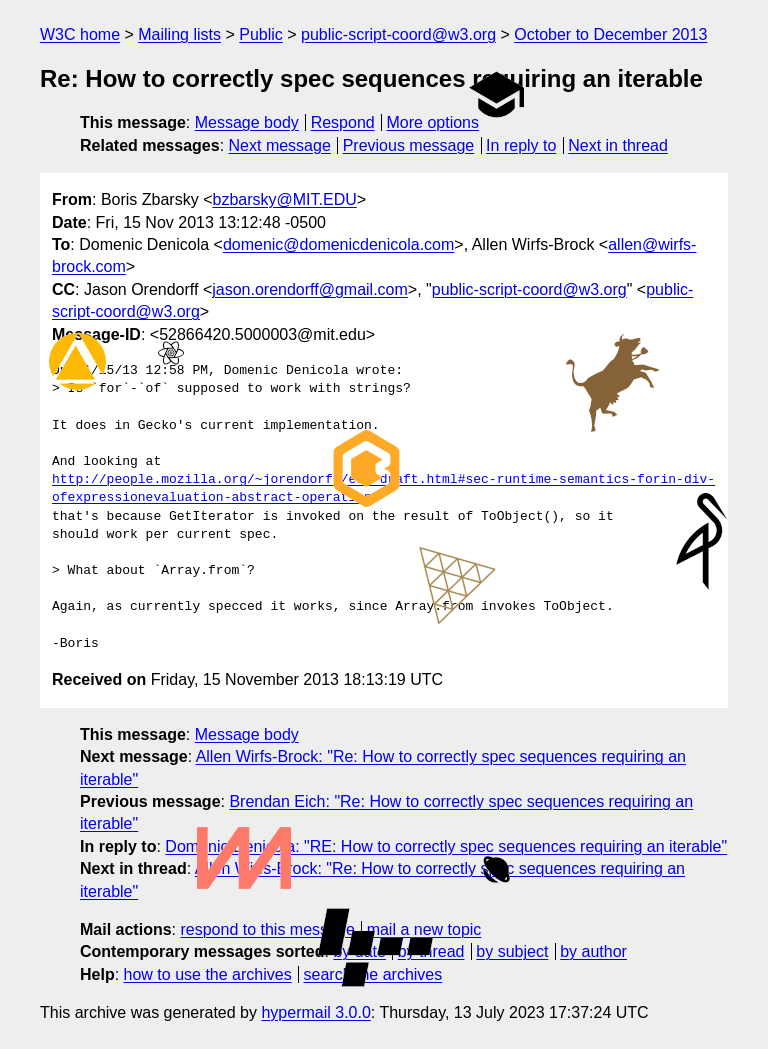 This screenshot has width=768, height=1049. Describe the element at coordinates (701, 541) in the screenshot. I see `minio object storage service logo` at that location.